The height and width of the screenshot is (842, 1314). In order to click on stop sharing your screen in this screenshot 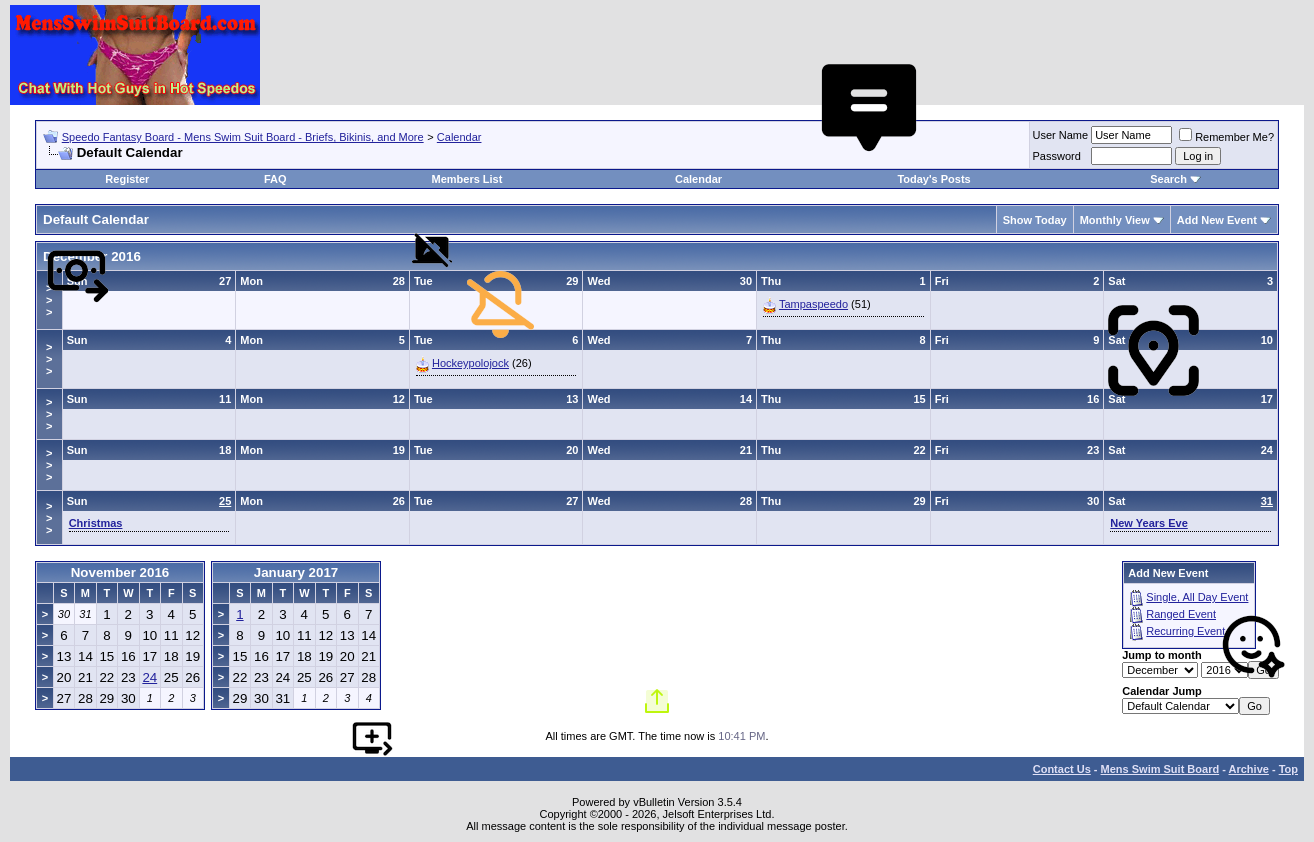, I will do `click(432, 250)`.